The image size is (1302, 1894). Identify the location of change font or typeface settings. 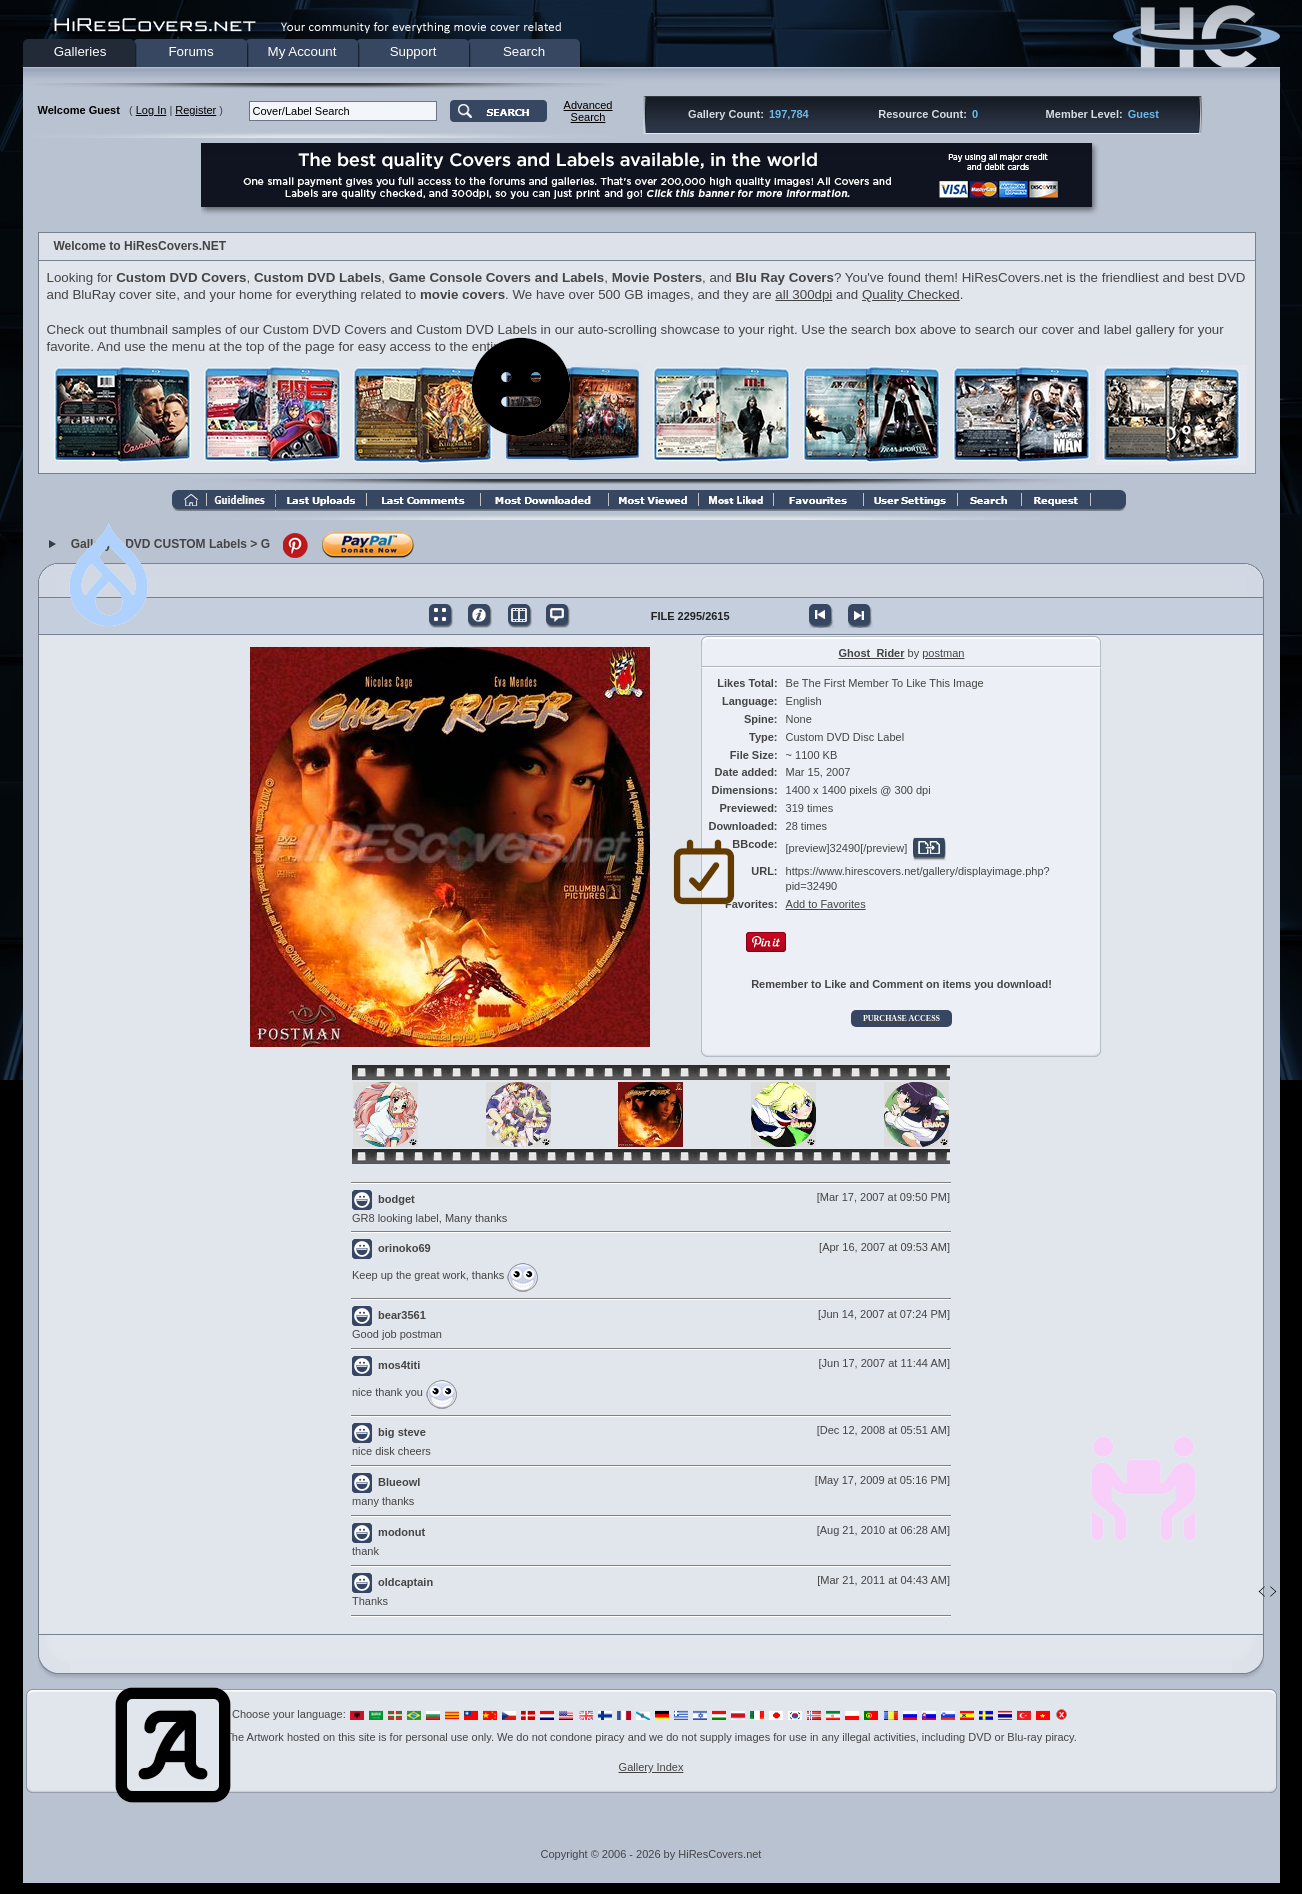
(173, 1745).